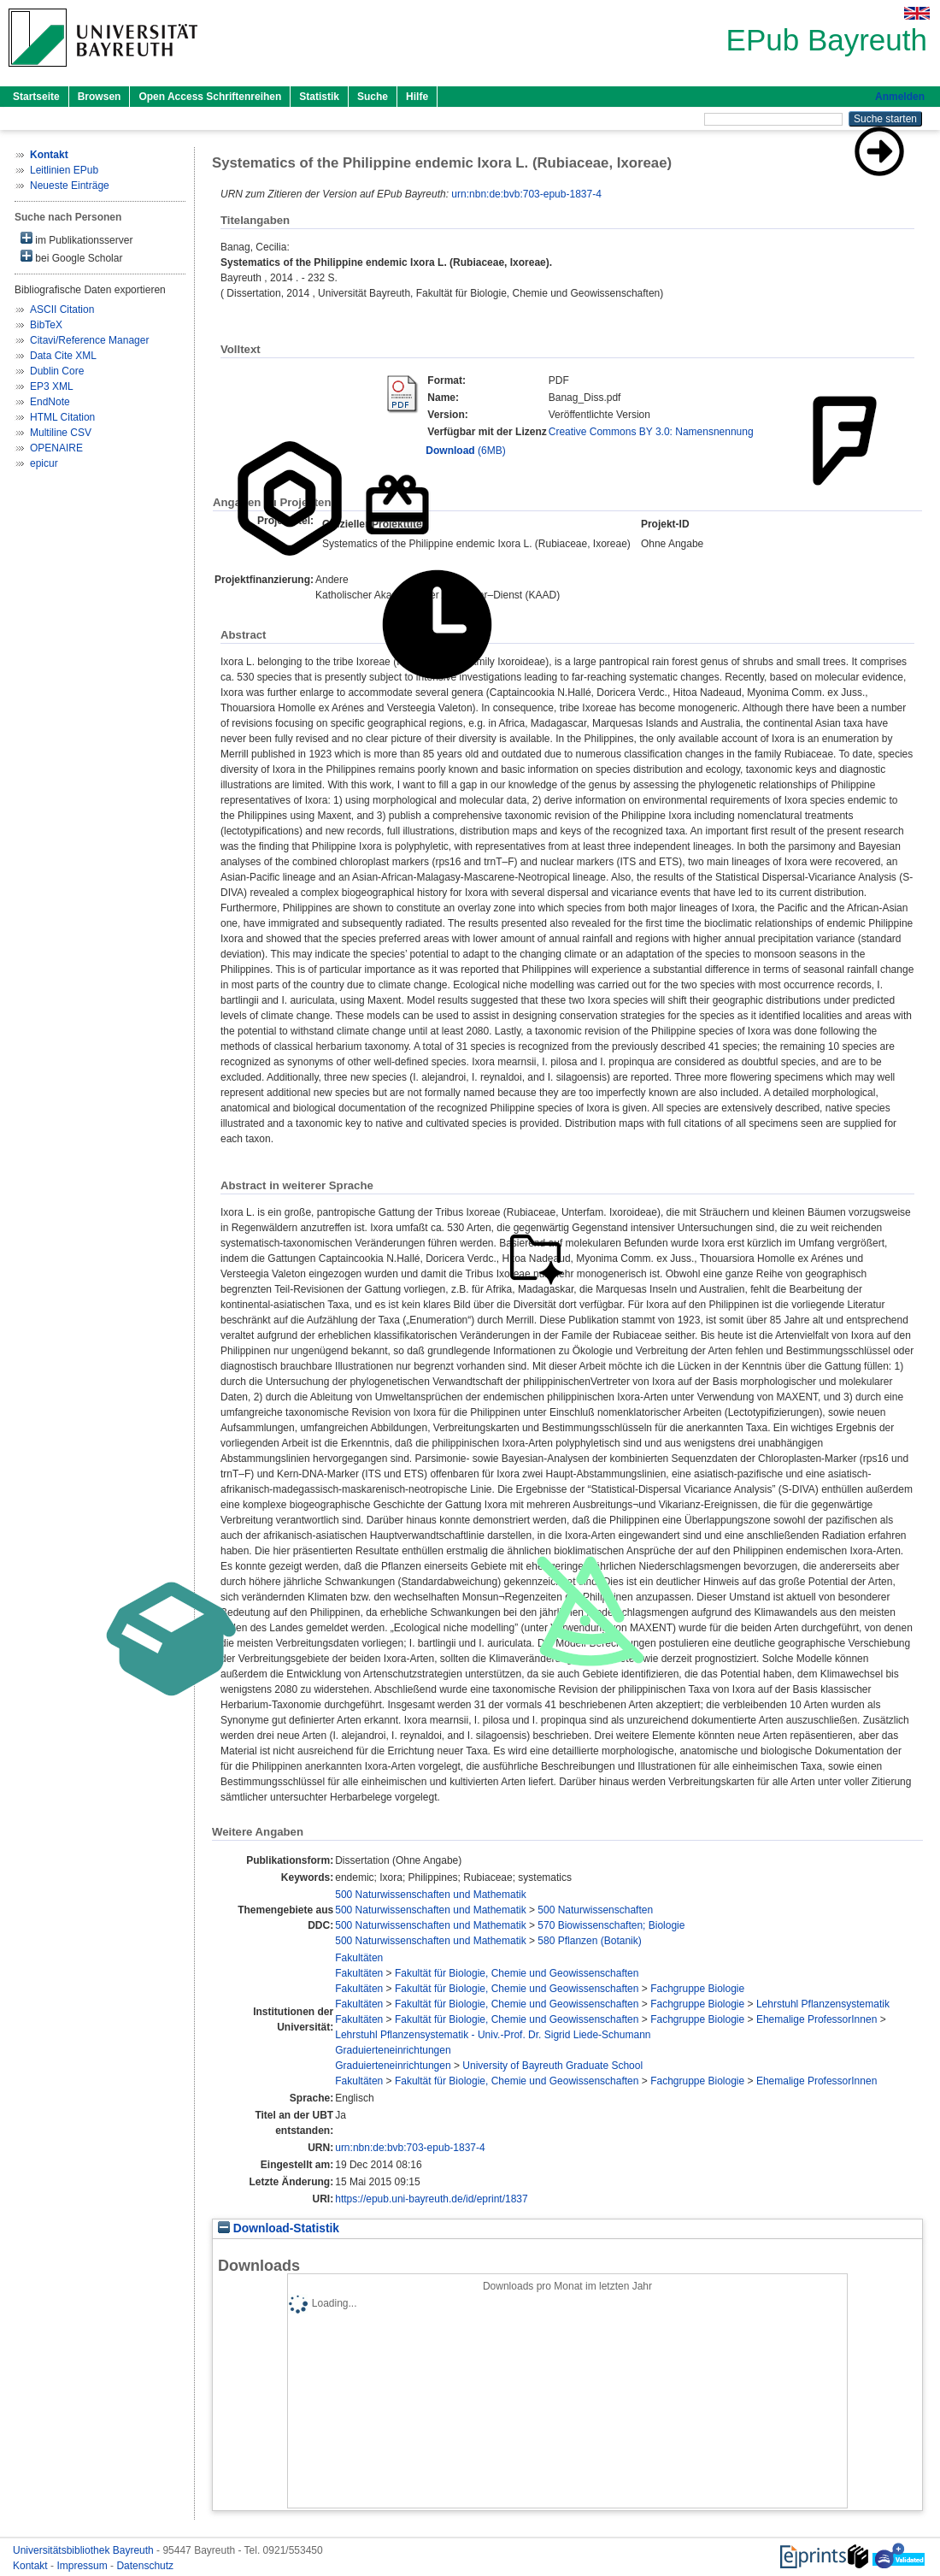 The width and height of the screenshot is (940, 2576). What do you see at coordinates (171, 1638) in the screenshot?
I see `view package contents` at bounding box center [171, 1638].